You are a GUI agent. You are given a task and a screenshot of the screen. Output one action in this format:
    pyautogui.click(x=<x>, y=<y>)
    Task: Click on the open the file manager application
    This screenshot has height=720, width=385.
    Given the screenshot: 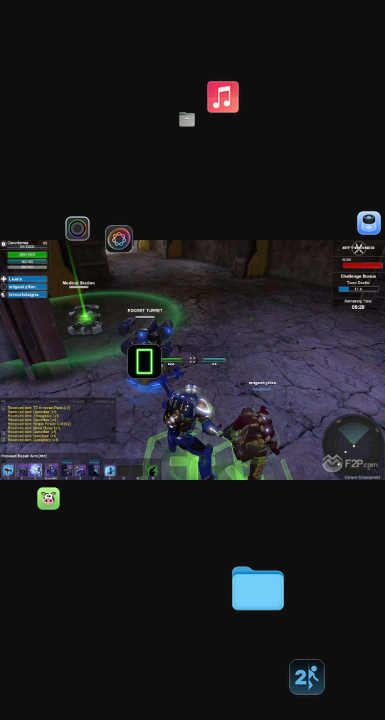 What is the action you would take?
    pyautogui.click(x=187, y=119)
    